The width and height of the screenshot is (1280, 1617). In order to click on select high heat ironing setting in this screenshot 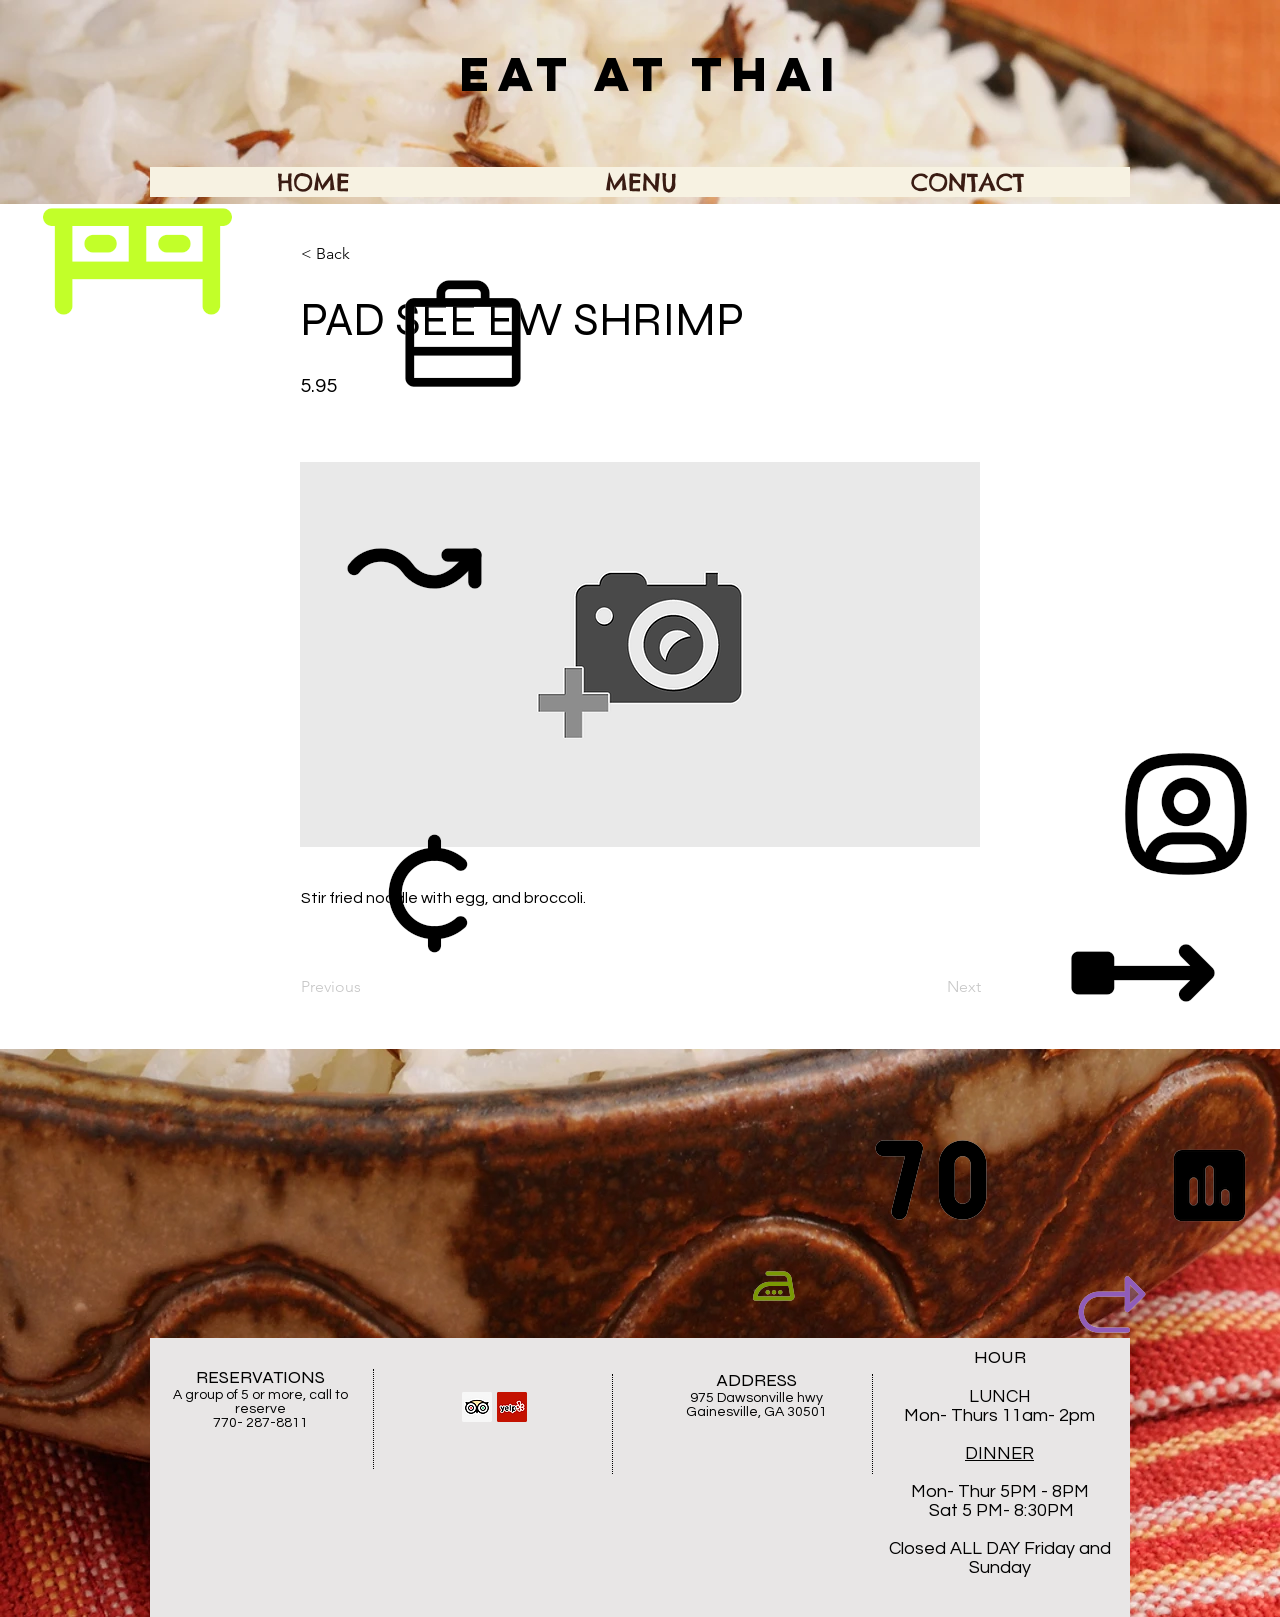, I will do `click(774, 1286)`.